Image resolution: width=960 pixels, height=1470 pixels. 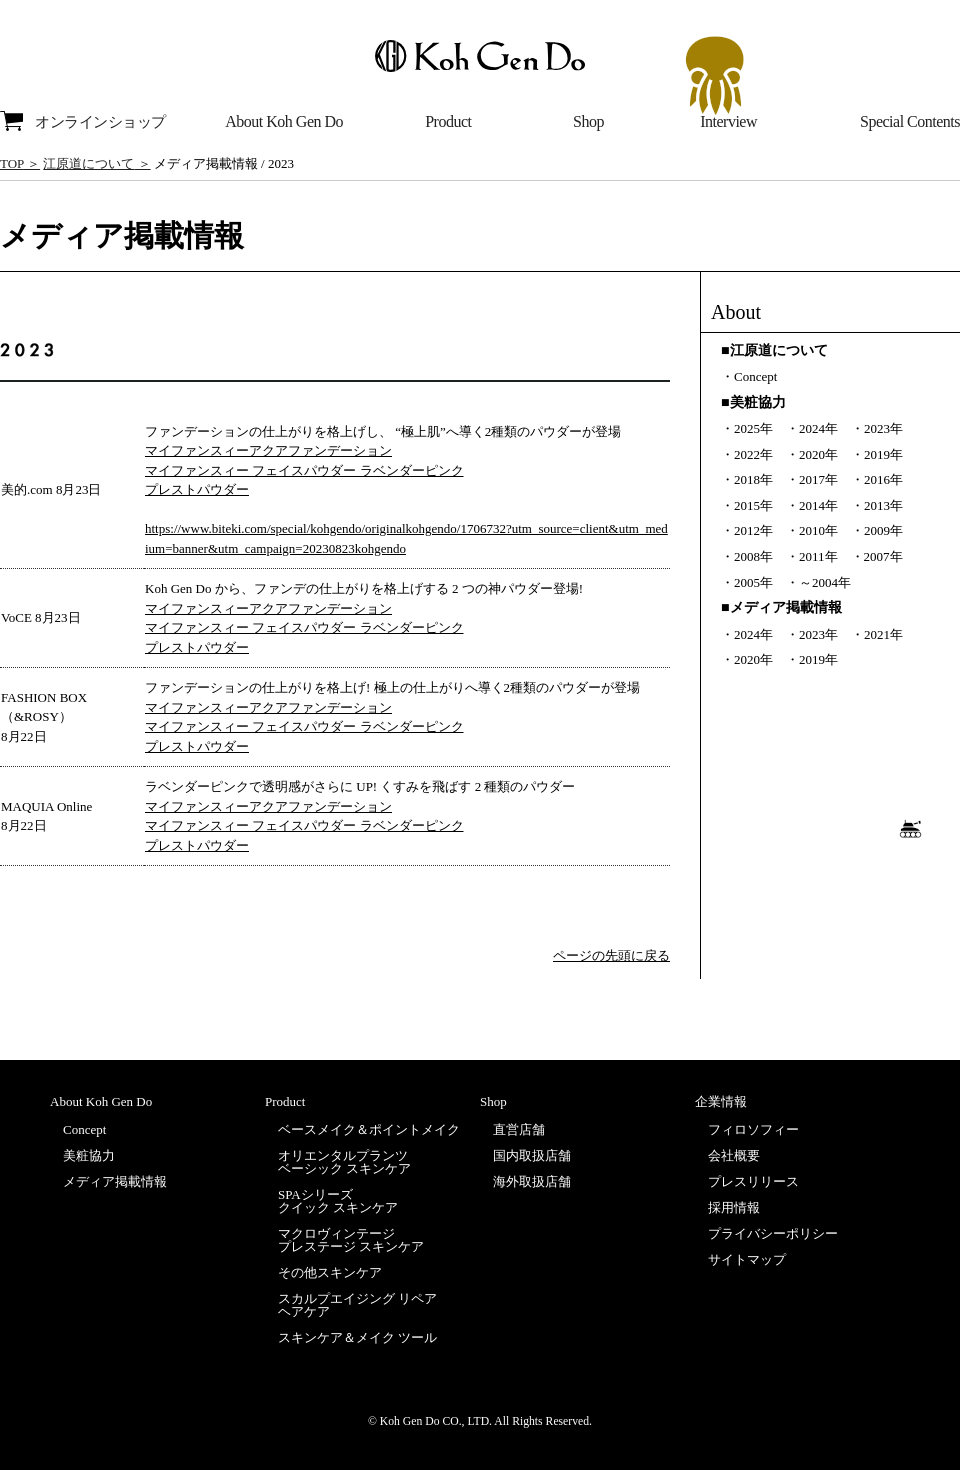 I want to click on select tank unit in strategy game, so click(x=910, y=829).